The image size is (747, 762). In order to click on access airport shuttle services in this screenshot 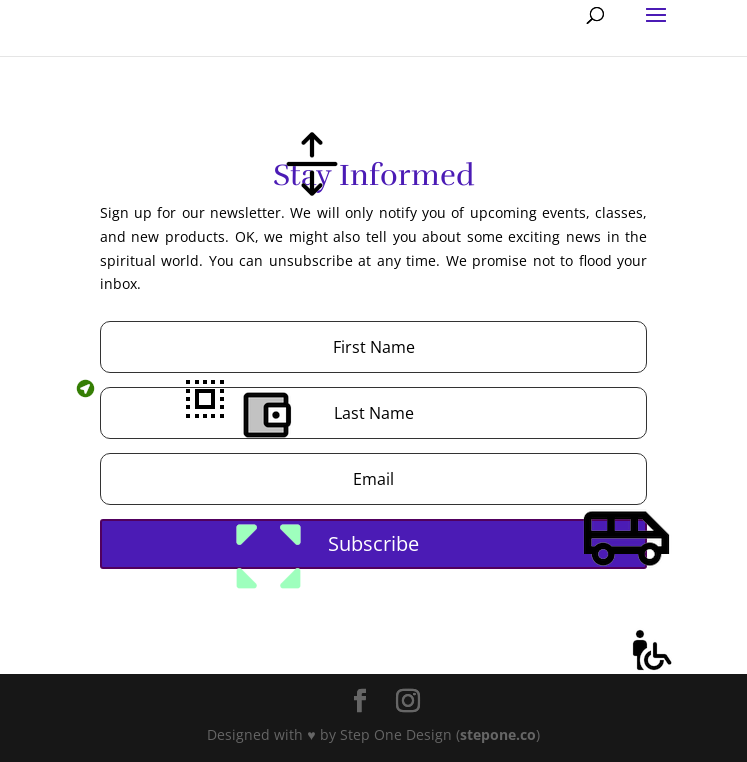, I will do `click(626, 538)`.